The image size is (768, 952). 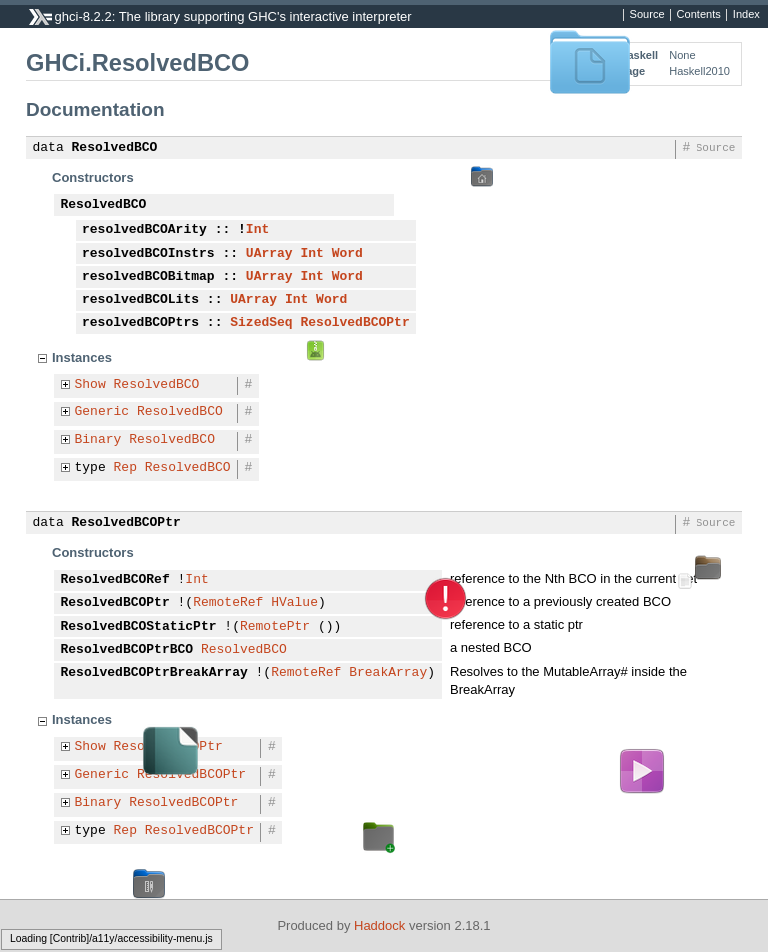 I want to click on android app installation package file, so click(x=315, y=350).